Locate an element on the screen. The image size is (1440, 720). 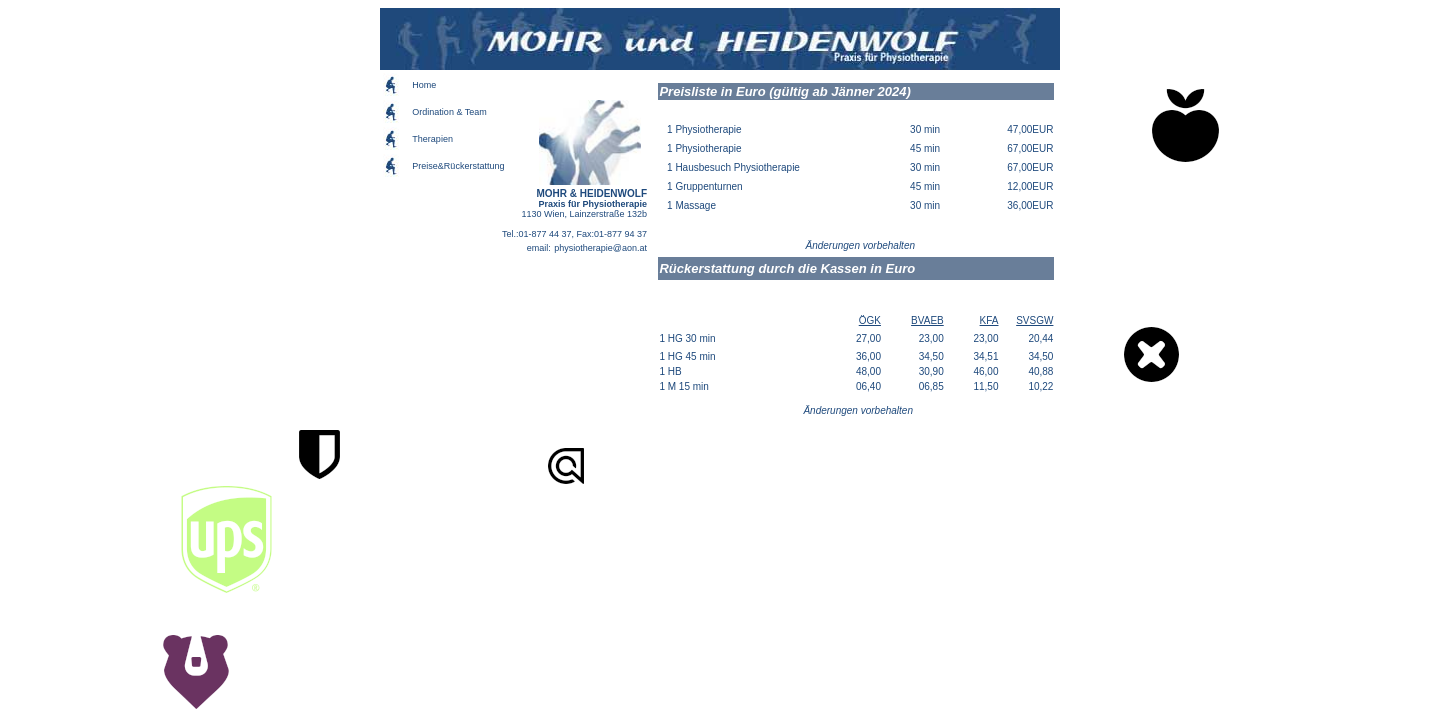
UPS shipping and tracking services is located at coordinates (226, 539).